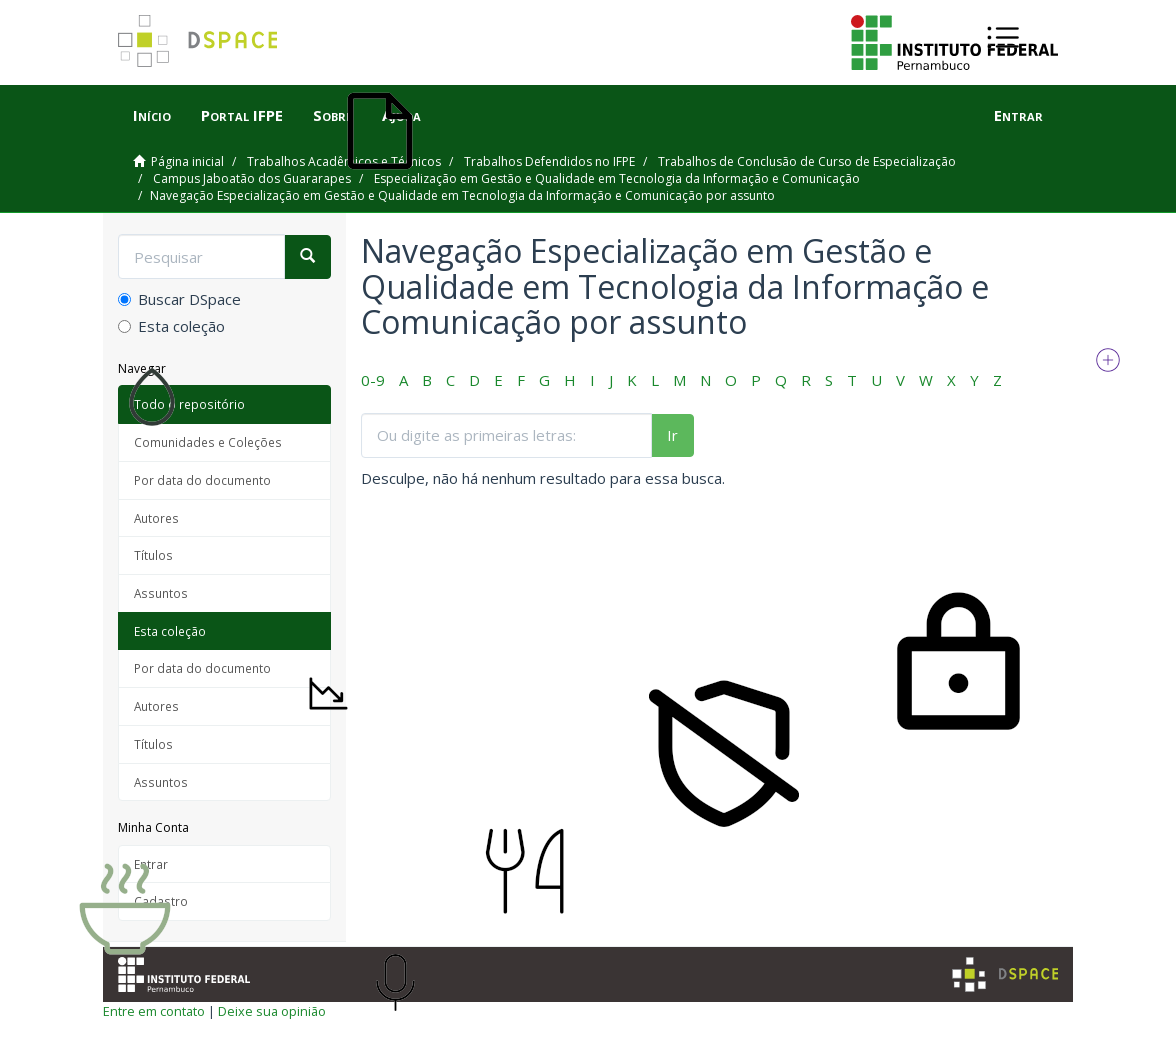 Image resolution: width=1176 pixels, height=1052 pixels. I want to click on view food or dining options, so click(125, 909).